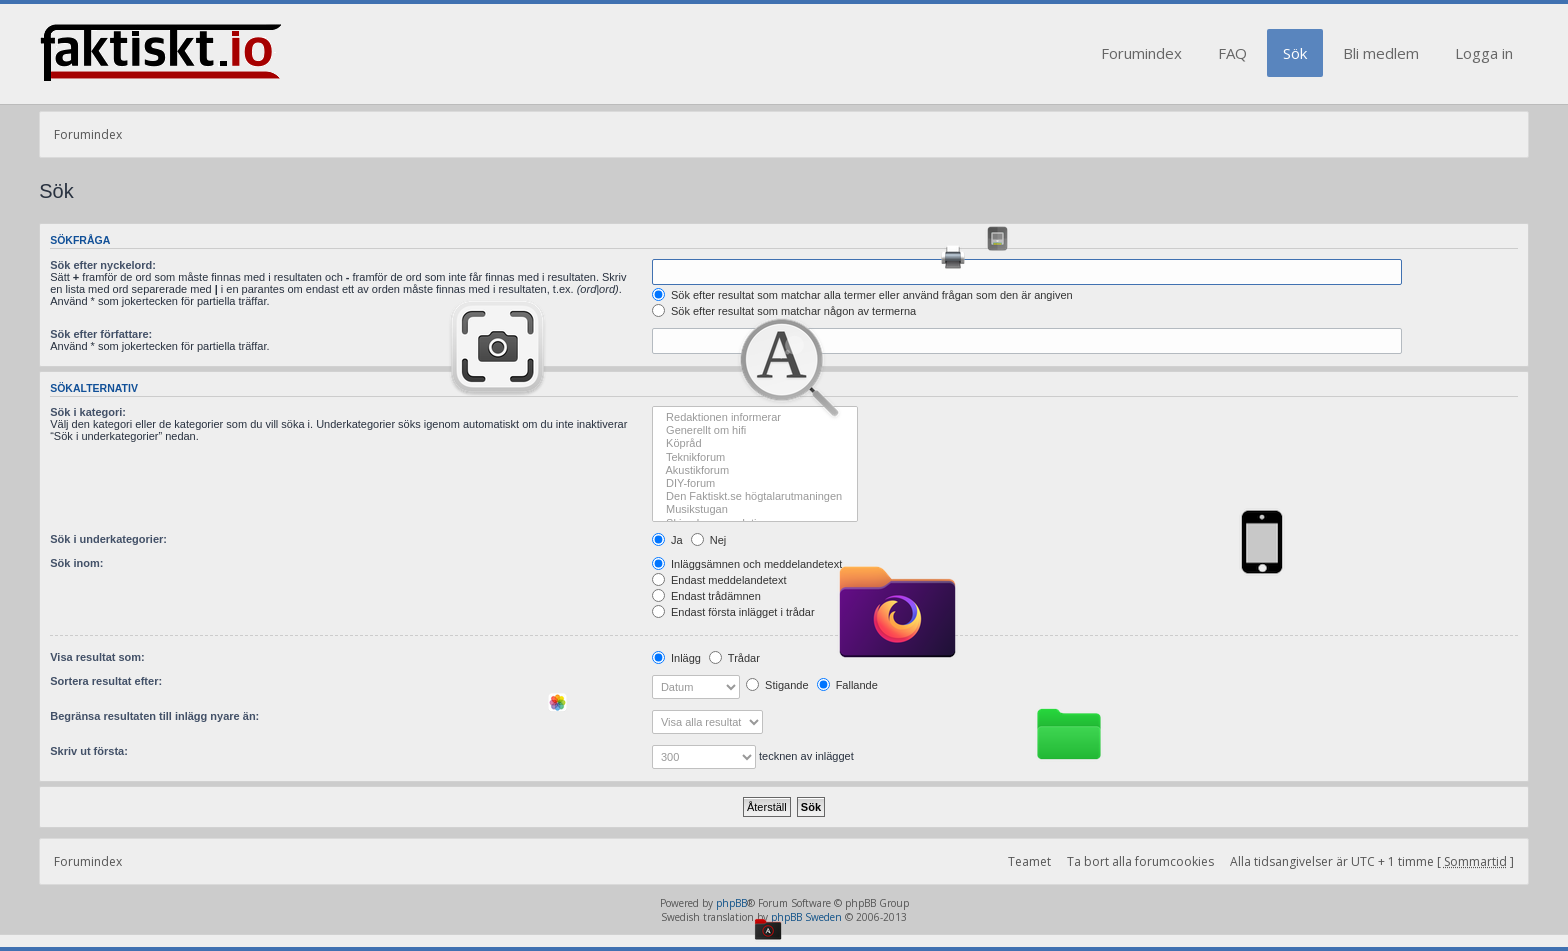 The height and width of the screenshot is (951, 1568). Describe the element at coordinates (497, 346) in the screenshot. I see `capture a screenshot of your screen` at that location.